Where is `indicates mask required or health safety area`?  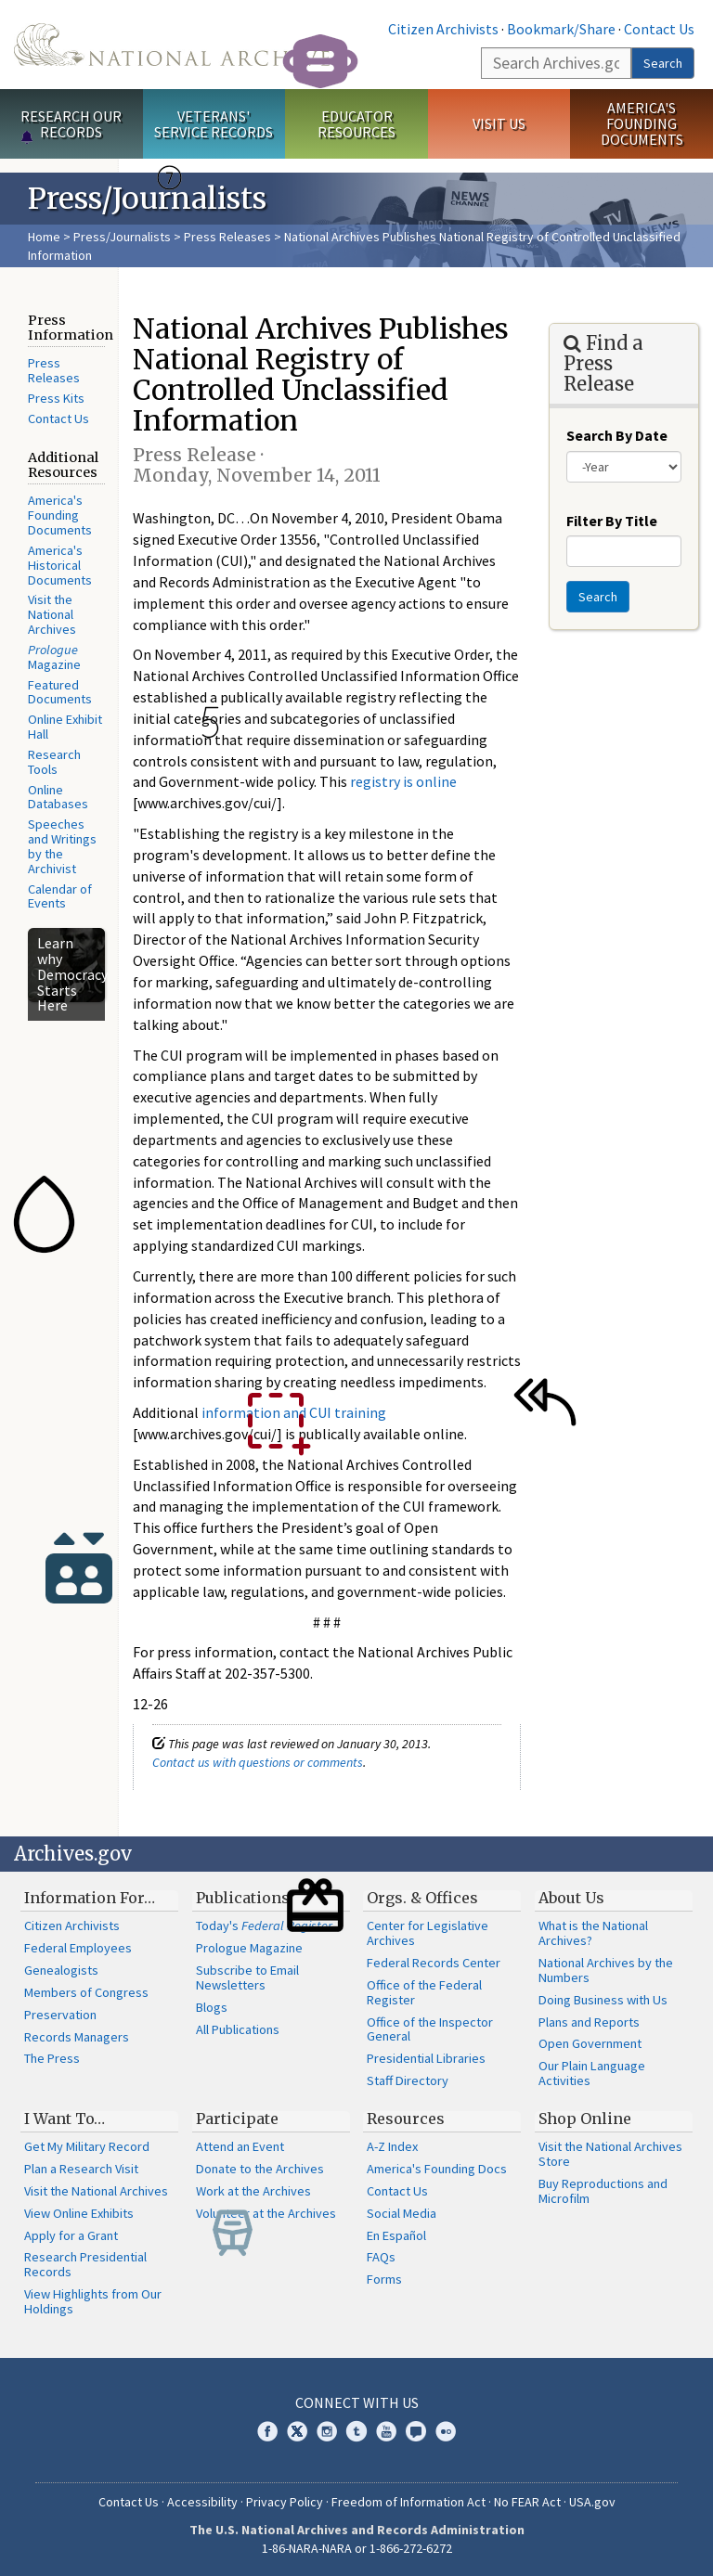 indicates mask required or health safety area is located at coordinates (320, 61).